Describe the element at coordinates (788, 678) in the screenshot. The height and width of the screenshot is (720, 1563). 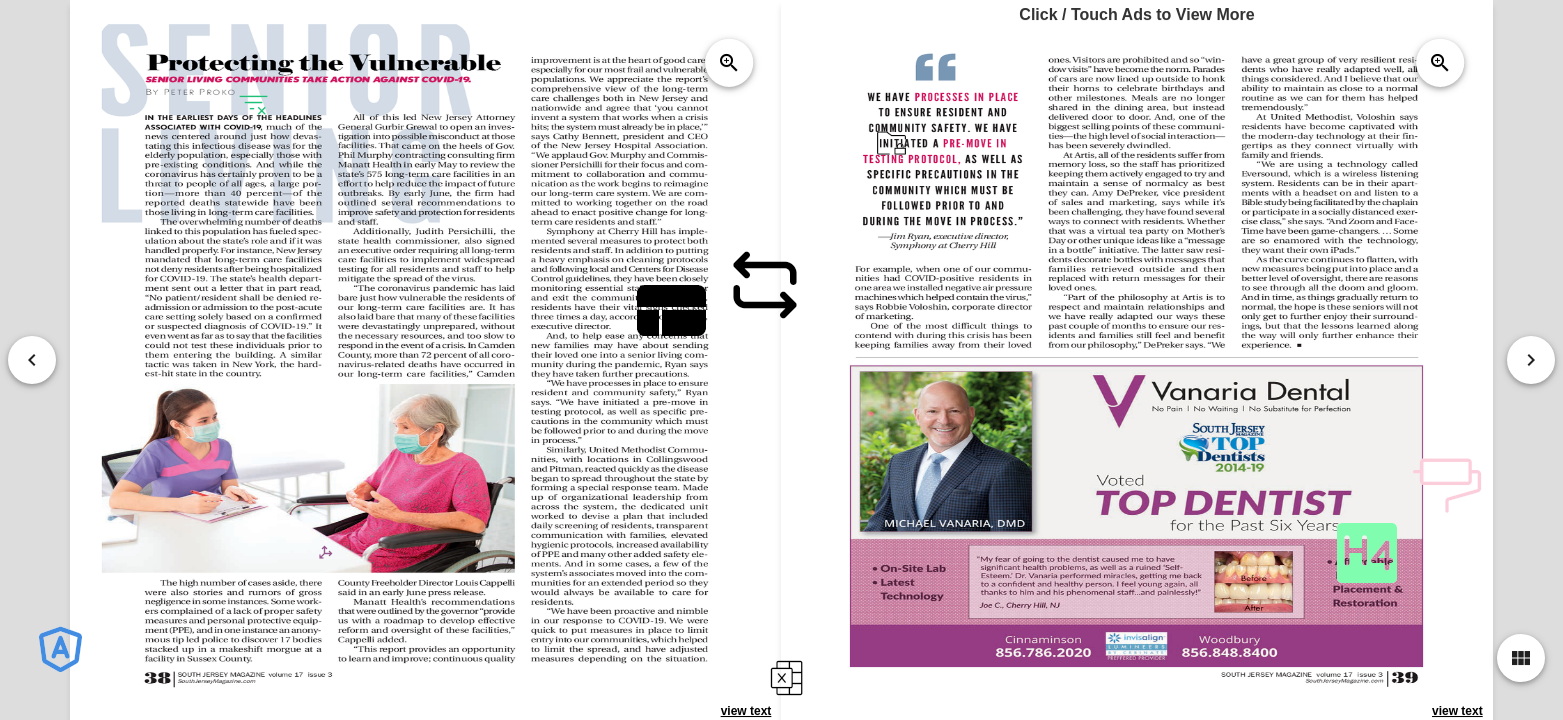
I see `open microsoft excel` at that location.